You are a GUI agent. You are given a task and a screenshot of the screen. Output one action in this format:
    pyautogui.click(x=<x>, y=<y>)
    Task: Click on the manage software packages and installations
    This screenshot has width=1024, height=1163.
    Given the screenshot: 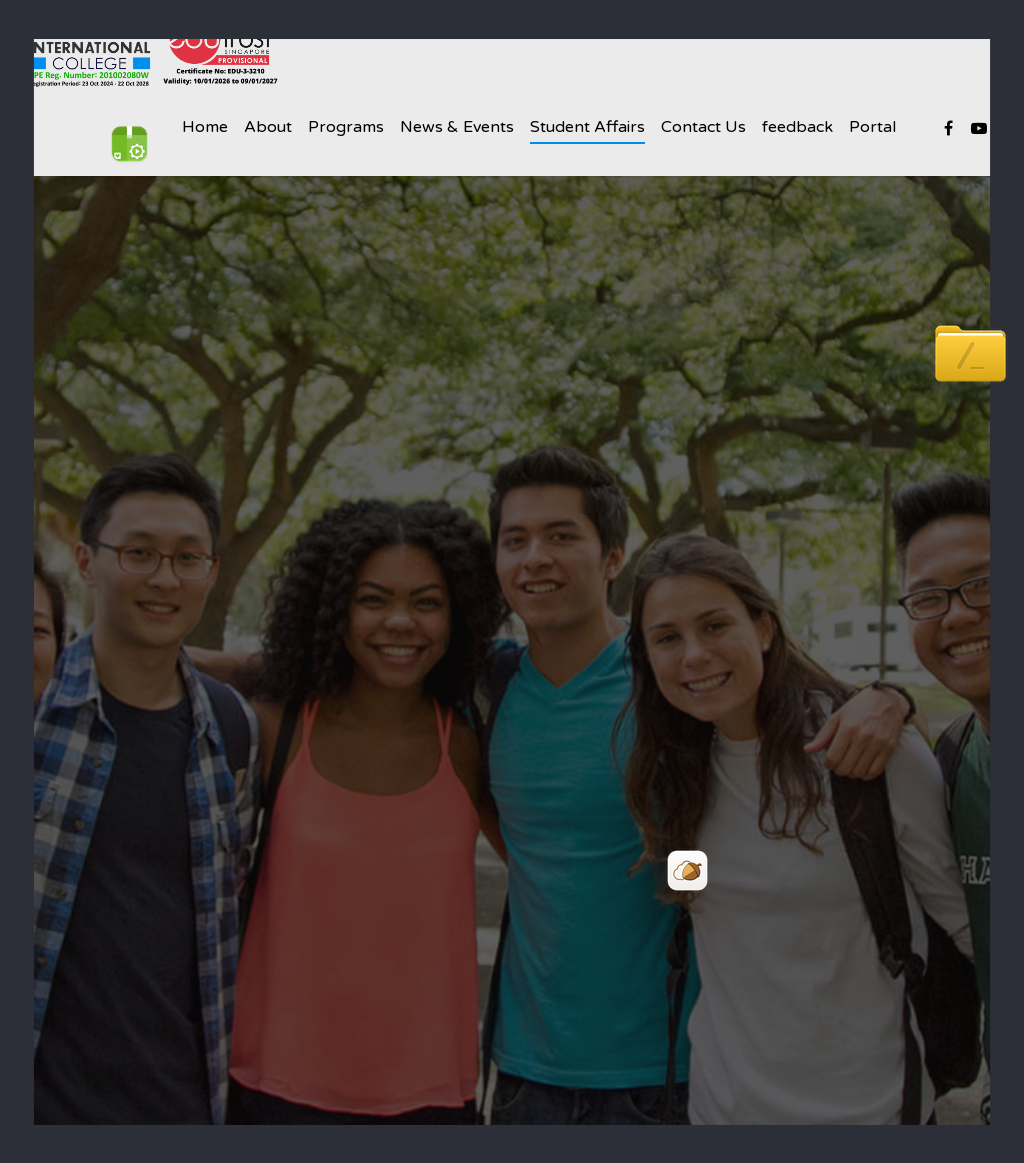 What is the action you would take?
    pyautogui.click(x=129, y=144)
    